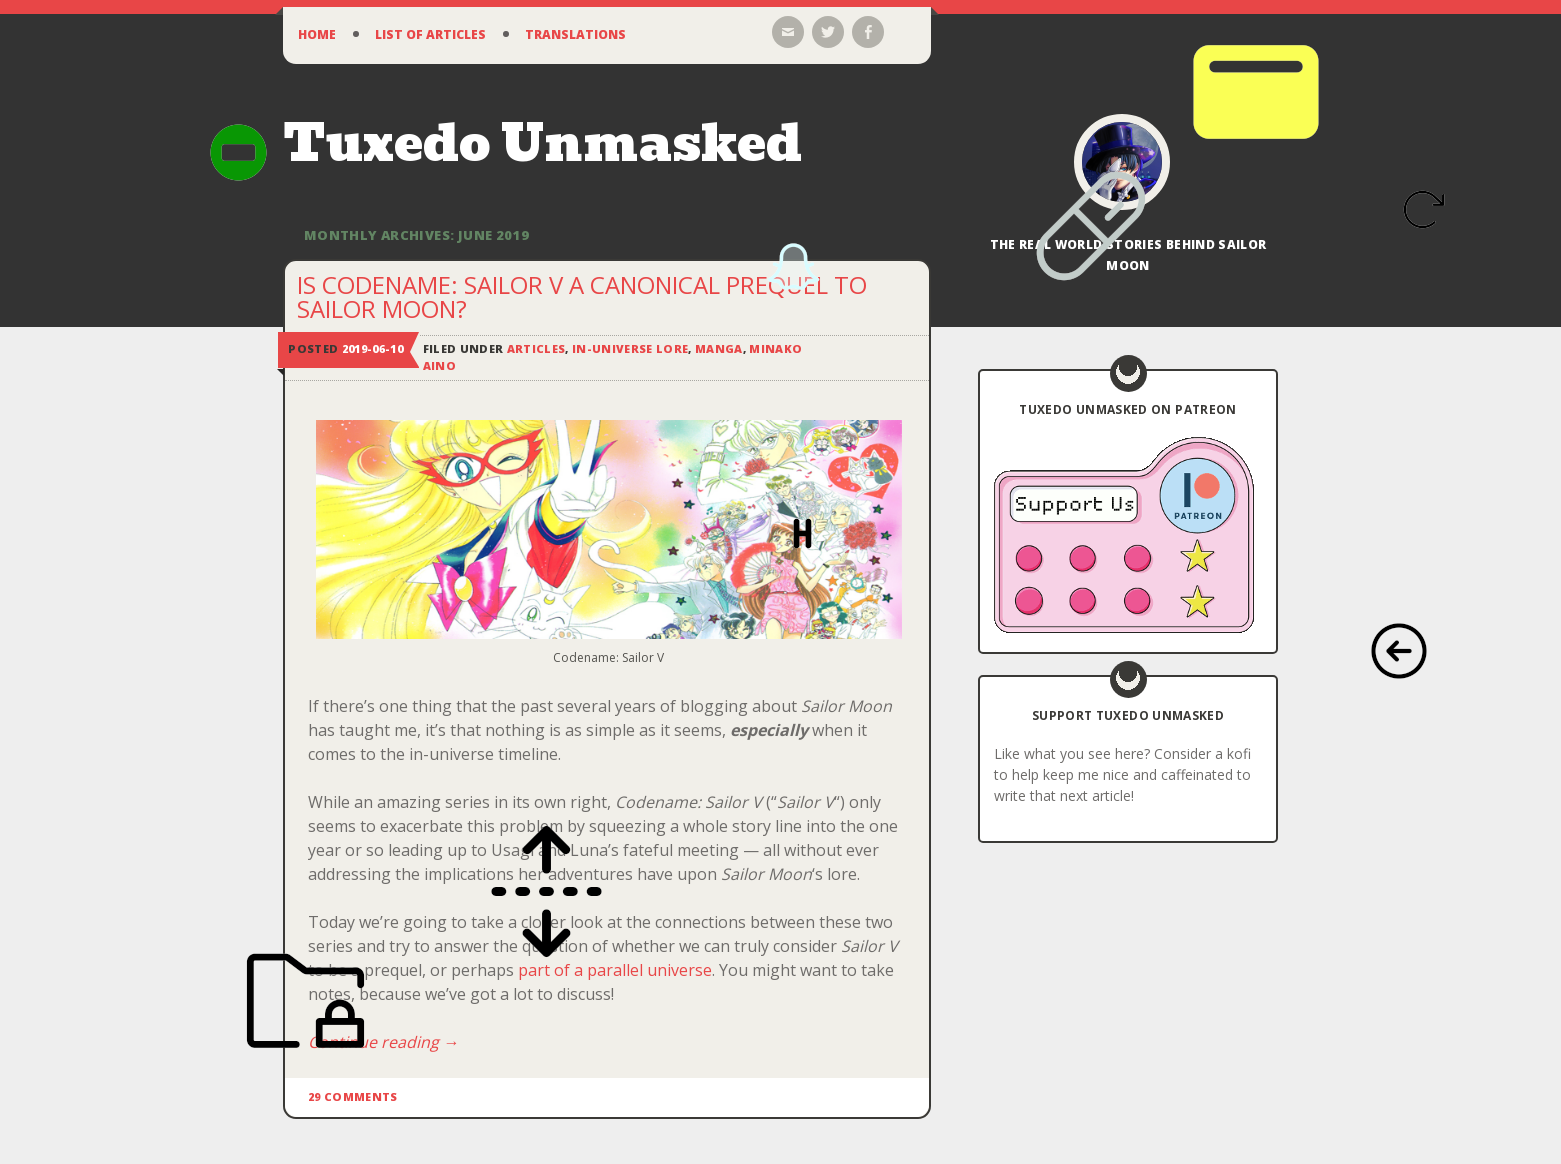 The image size is (1561, 1164). I want to click on expand collapsed content, so click(546, 891).